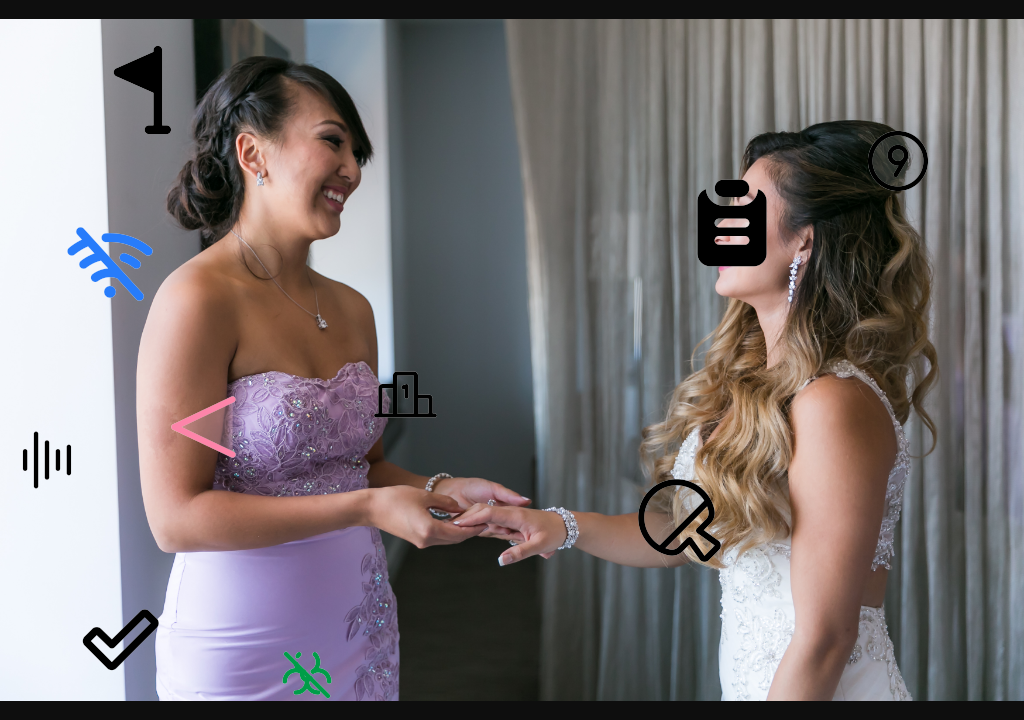 Image resolution: width=1024 pixels, height=720 pixels. What do you see at coordinates (119, 638) in the screenshot?
I see `confirm or submit an action` at bounding box center [119, 638].